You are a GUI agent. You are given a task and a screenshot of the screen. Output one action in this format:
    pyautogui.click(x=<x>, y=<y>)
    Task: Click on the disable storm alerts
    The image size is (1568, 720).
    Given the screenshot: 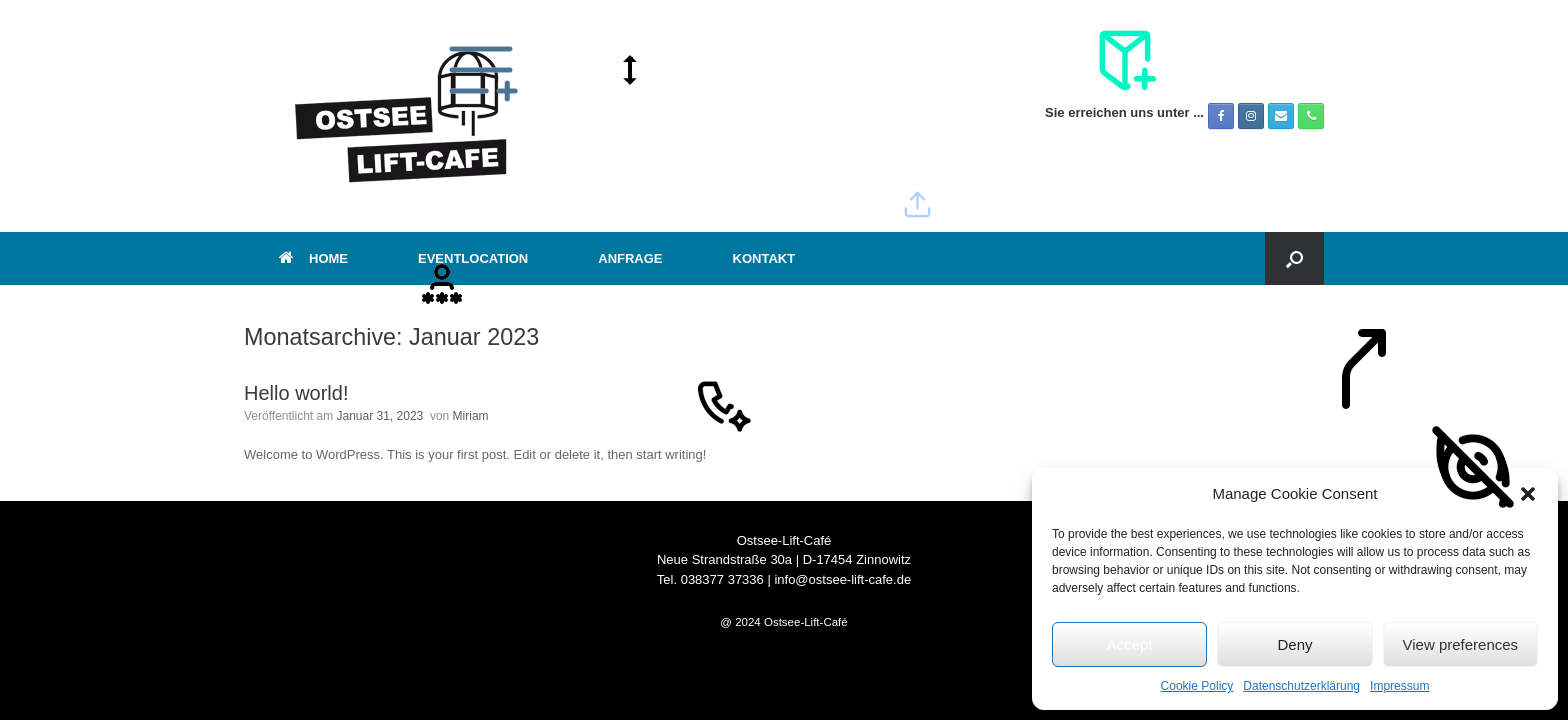 What is the action you would take?
    pyautogui.click(x=1473, y=467)
    